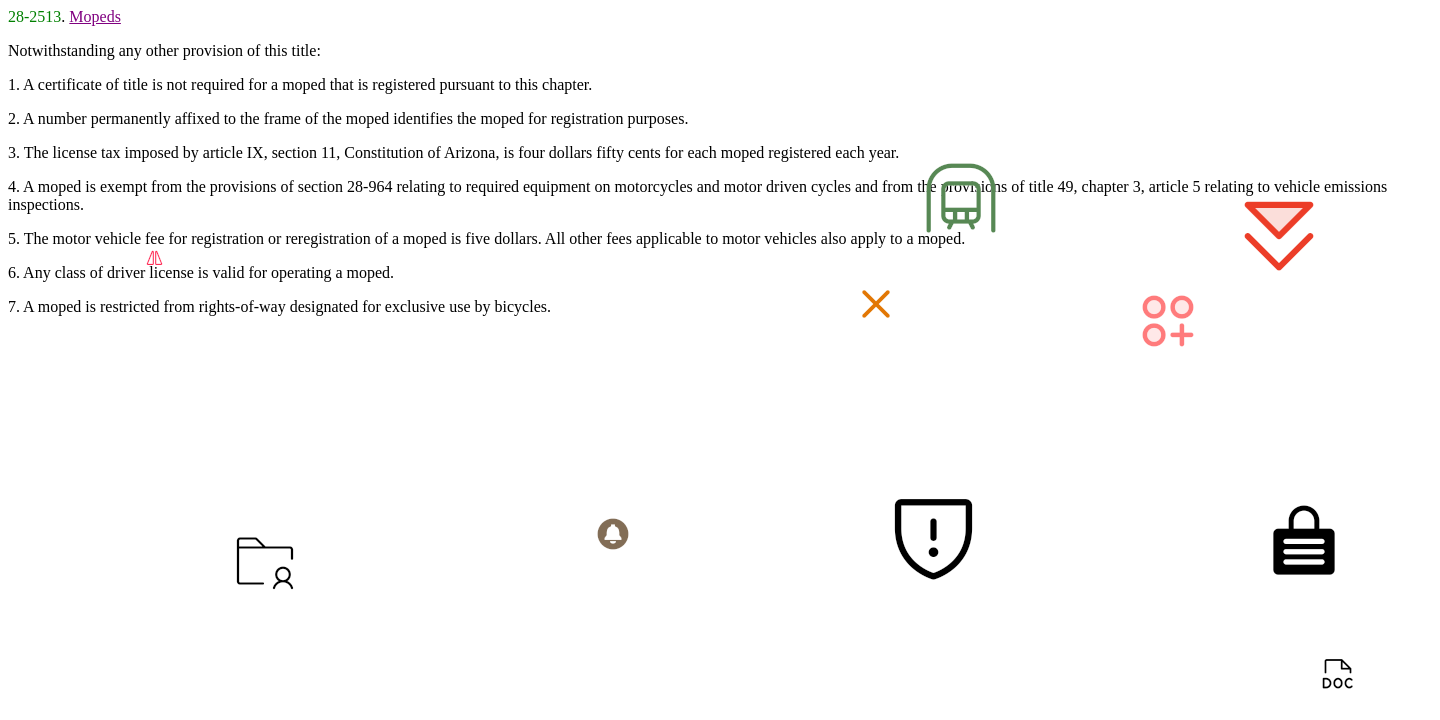  I want to click on close the current window or dialog, so click(876, 304).